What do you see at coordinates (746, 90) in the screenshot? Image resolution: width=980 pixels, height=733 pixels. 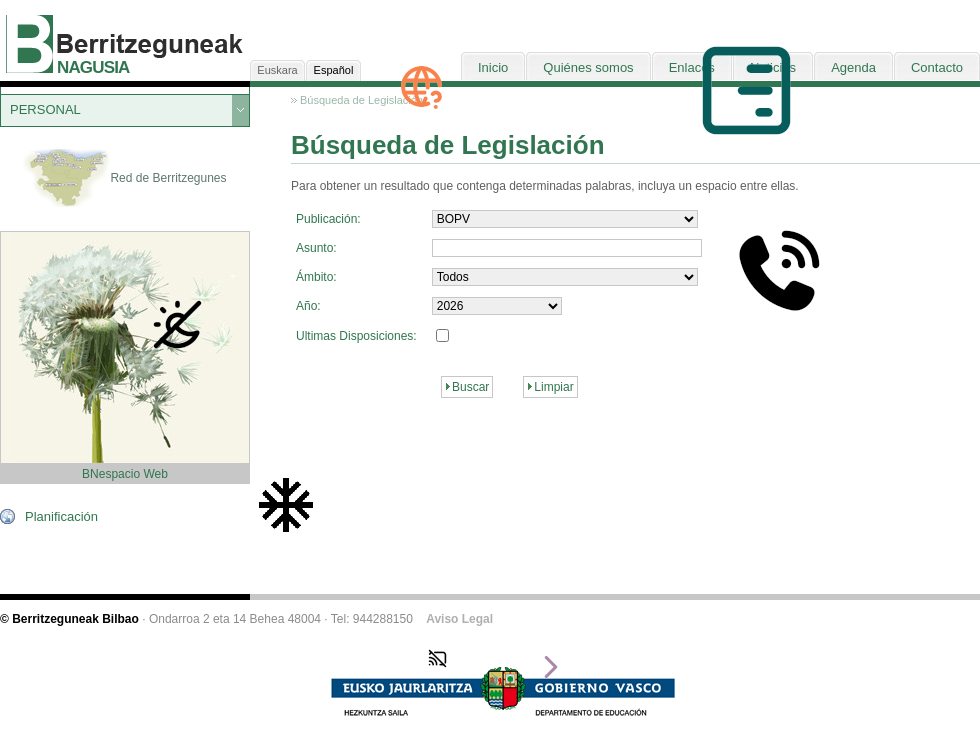 I see `align content to the right with full height stretch` at bounding box center [746, 90].